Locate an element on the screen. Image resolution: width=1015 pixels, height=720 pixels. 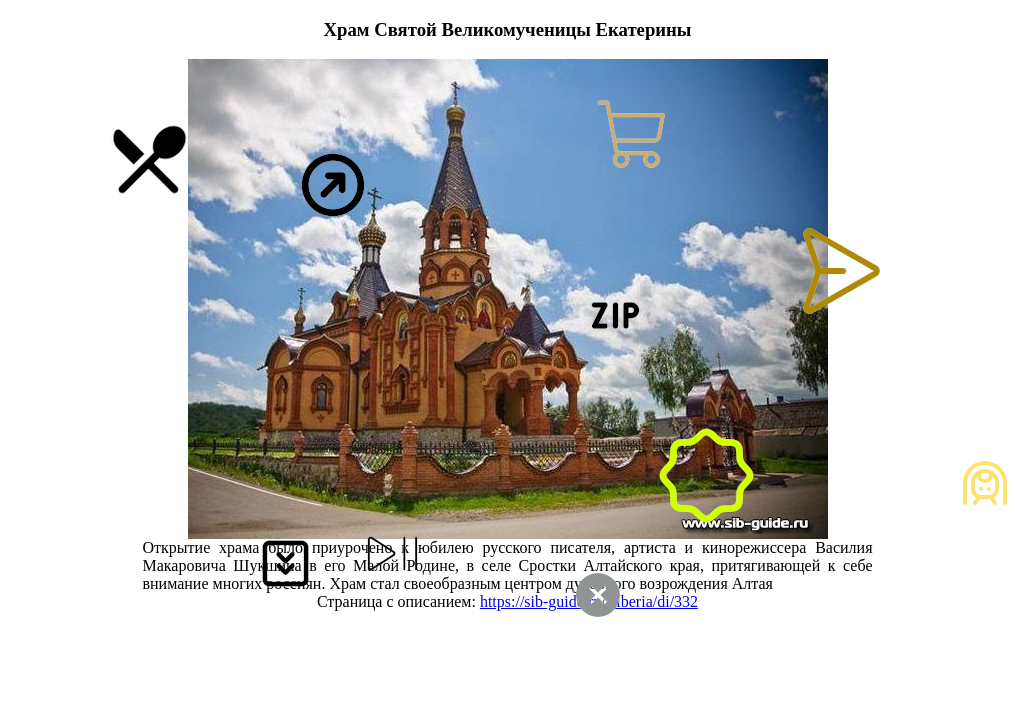
send a message is located at coordinates (837, 271).